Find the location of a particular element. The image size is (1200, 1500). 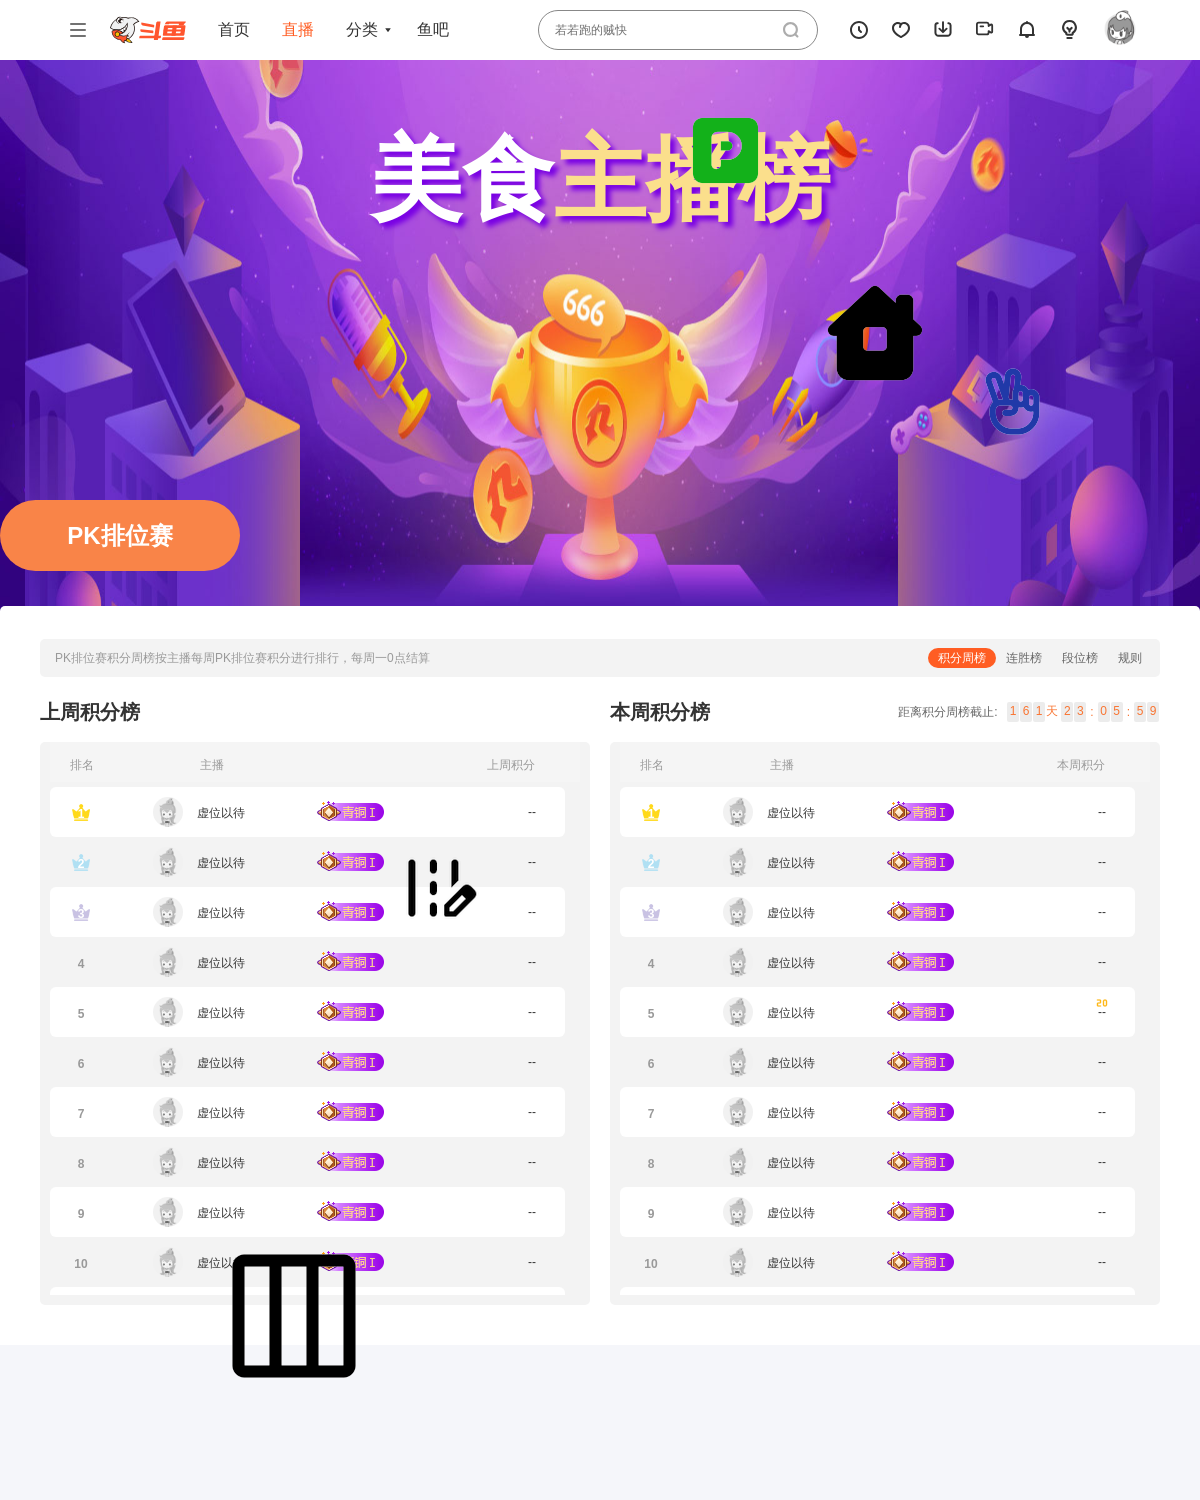

navigate to home screen is located at coordinates (875, 333).